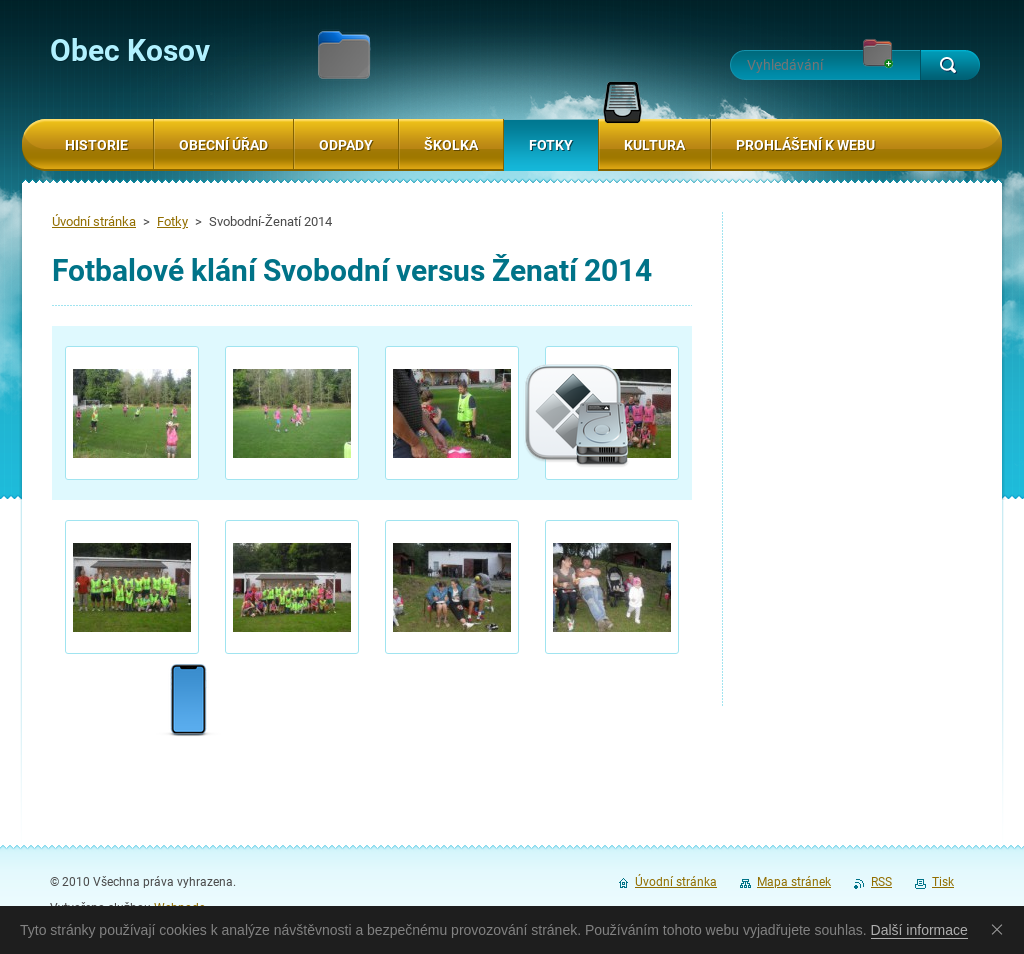  Describe the element at coordinates (622, 102) in the screenshot. I see `view recently accessed files` at that location.